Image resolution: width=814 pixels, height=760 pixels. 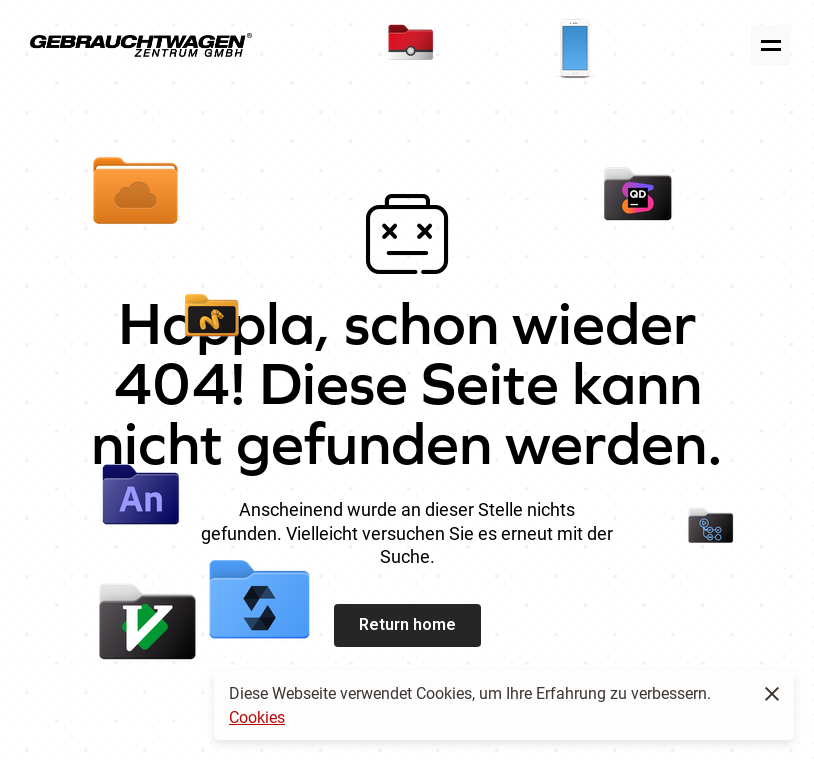 I want to click on open adobe animate project files folder, so click(x=140, y=496).